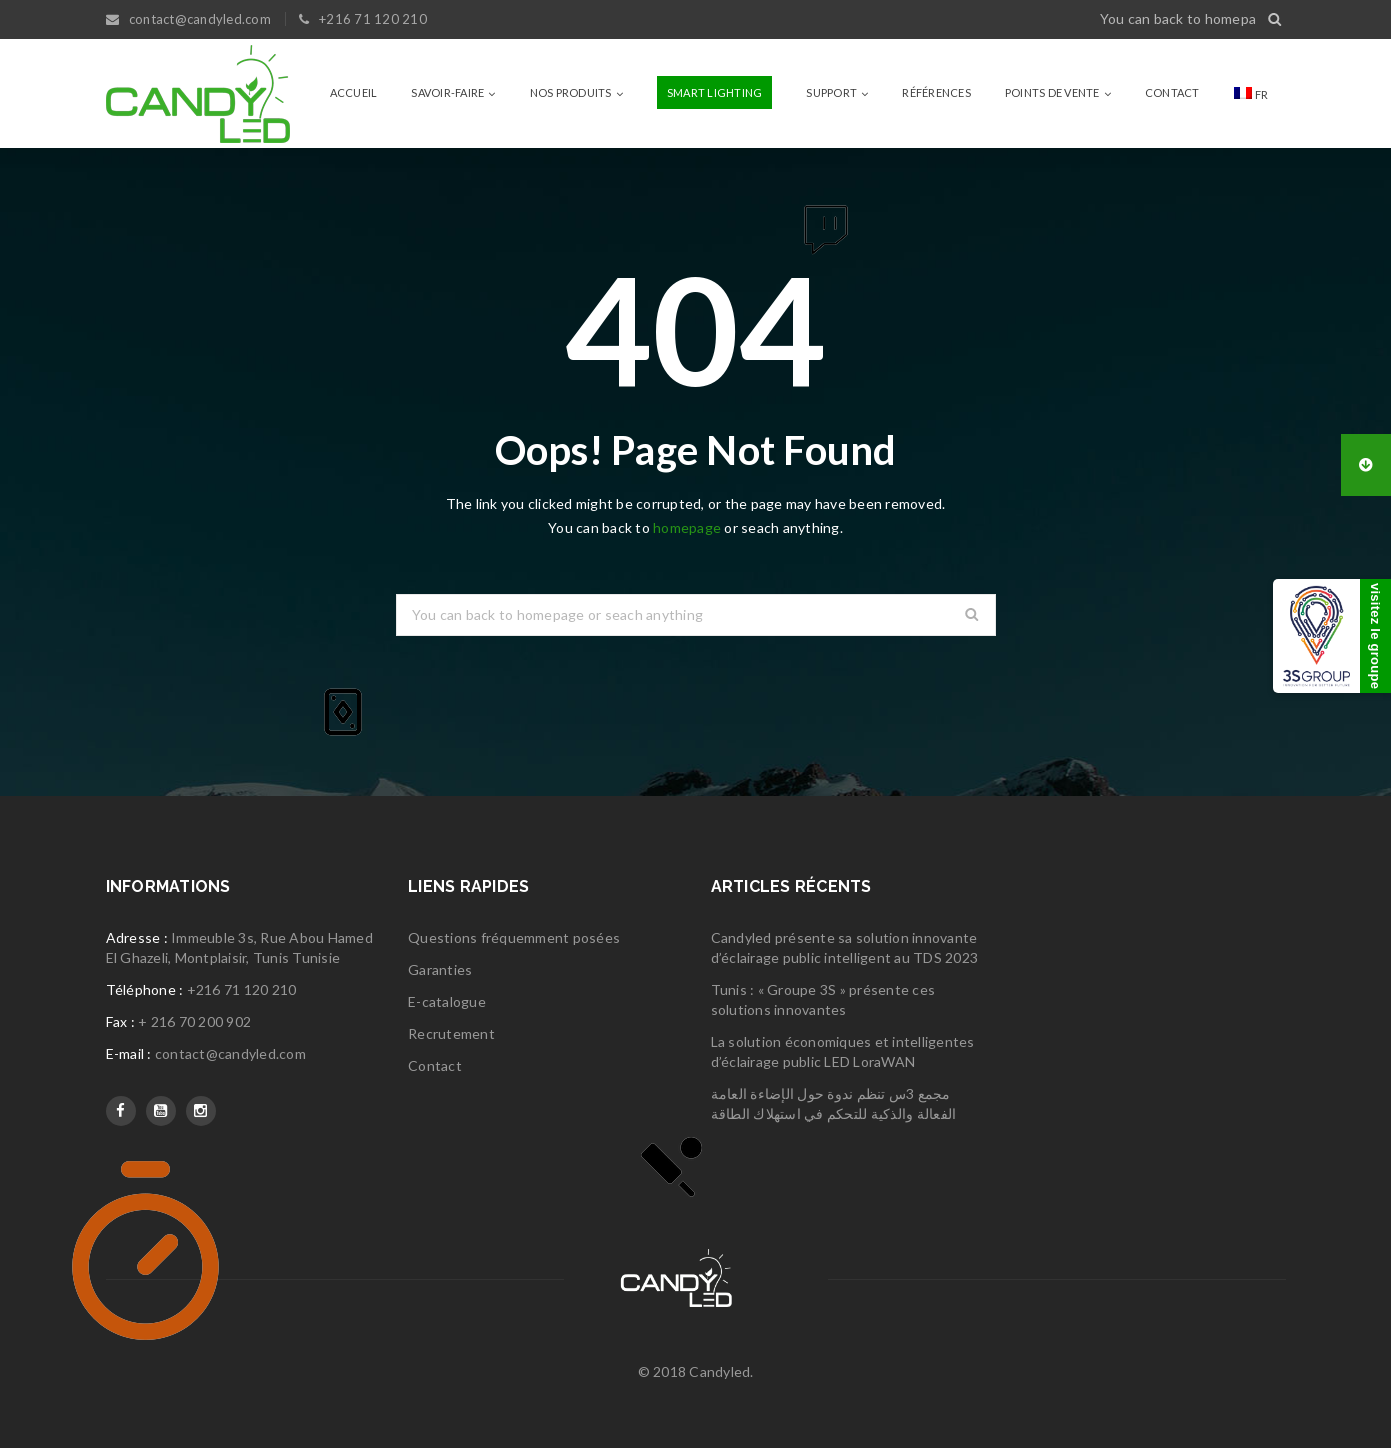 The image size is (1391, 1448). I want to click on start or set a timer, so click(145, 1250).